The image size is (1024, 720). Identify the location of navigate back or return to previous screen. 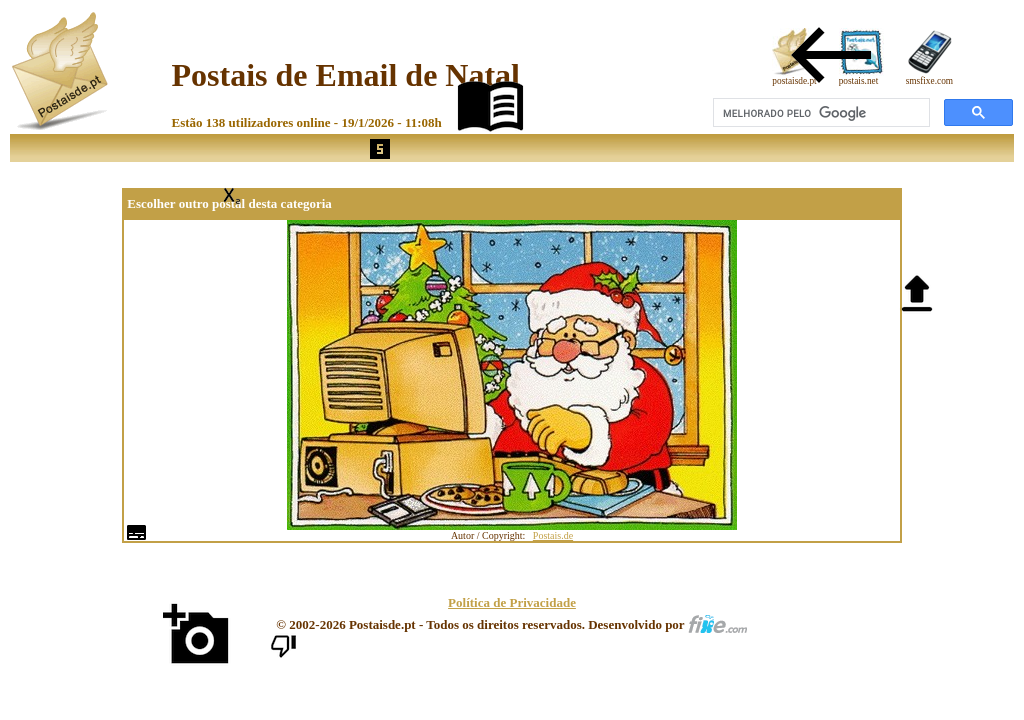
(831, 55).